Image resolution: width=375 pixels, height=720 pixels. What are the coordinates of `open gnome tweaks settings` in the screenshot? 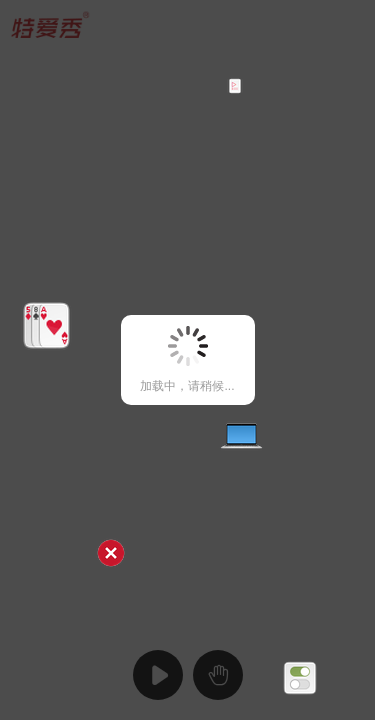 It's located at (300, 678).